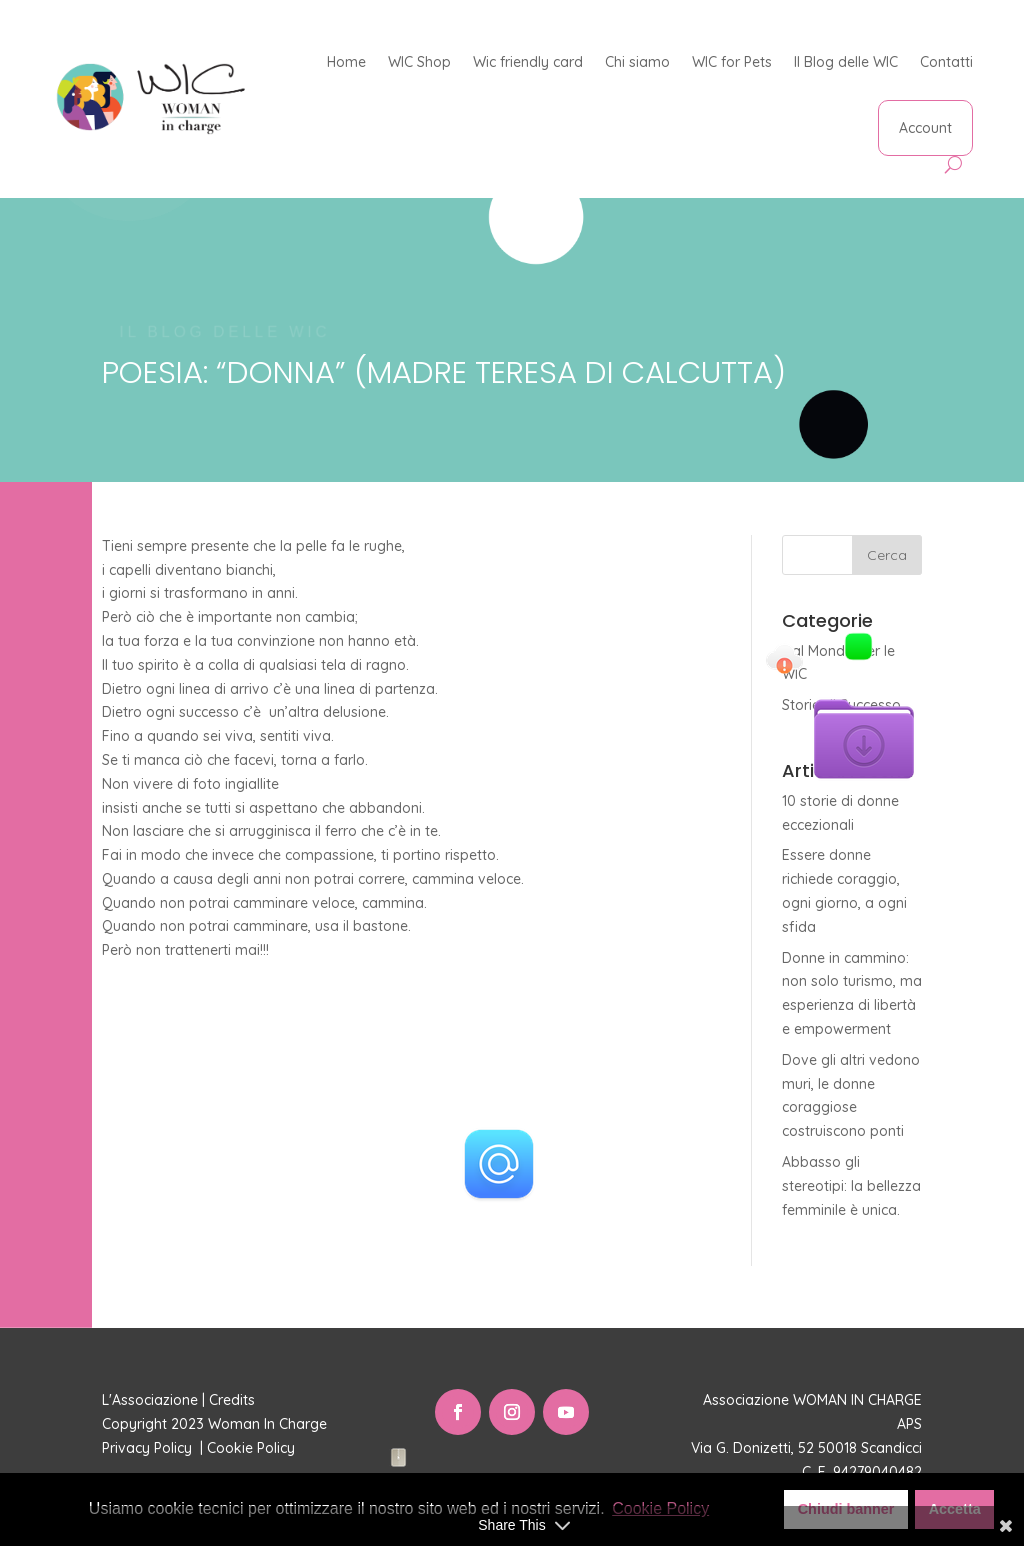 This screenshot has height=1546, width=1024. Describe the element at coordinates (499, 1164) in the screenshot. I see `open the character map application` at that location.